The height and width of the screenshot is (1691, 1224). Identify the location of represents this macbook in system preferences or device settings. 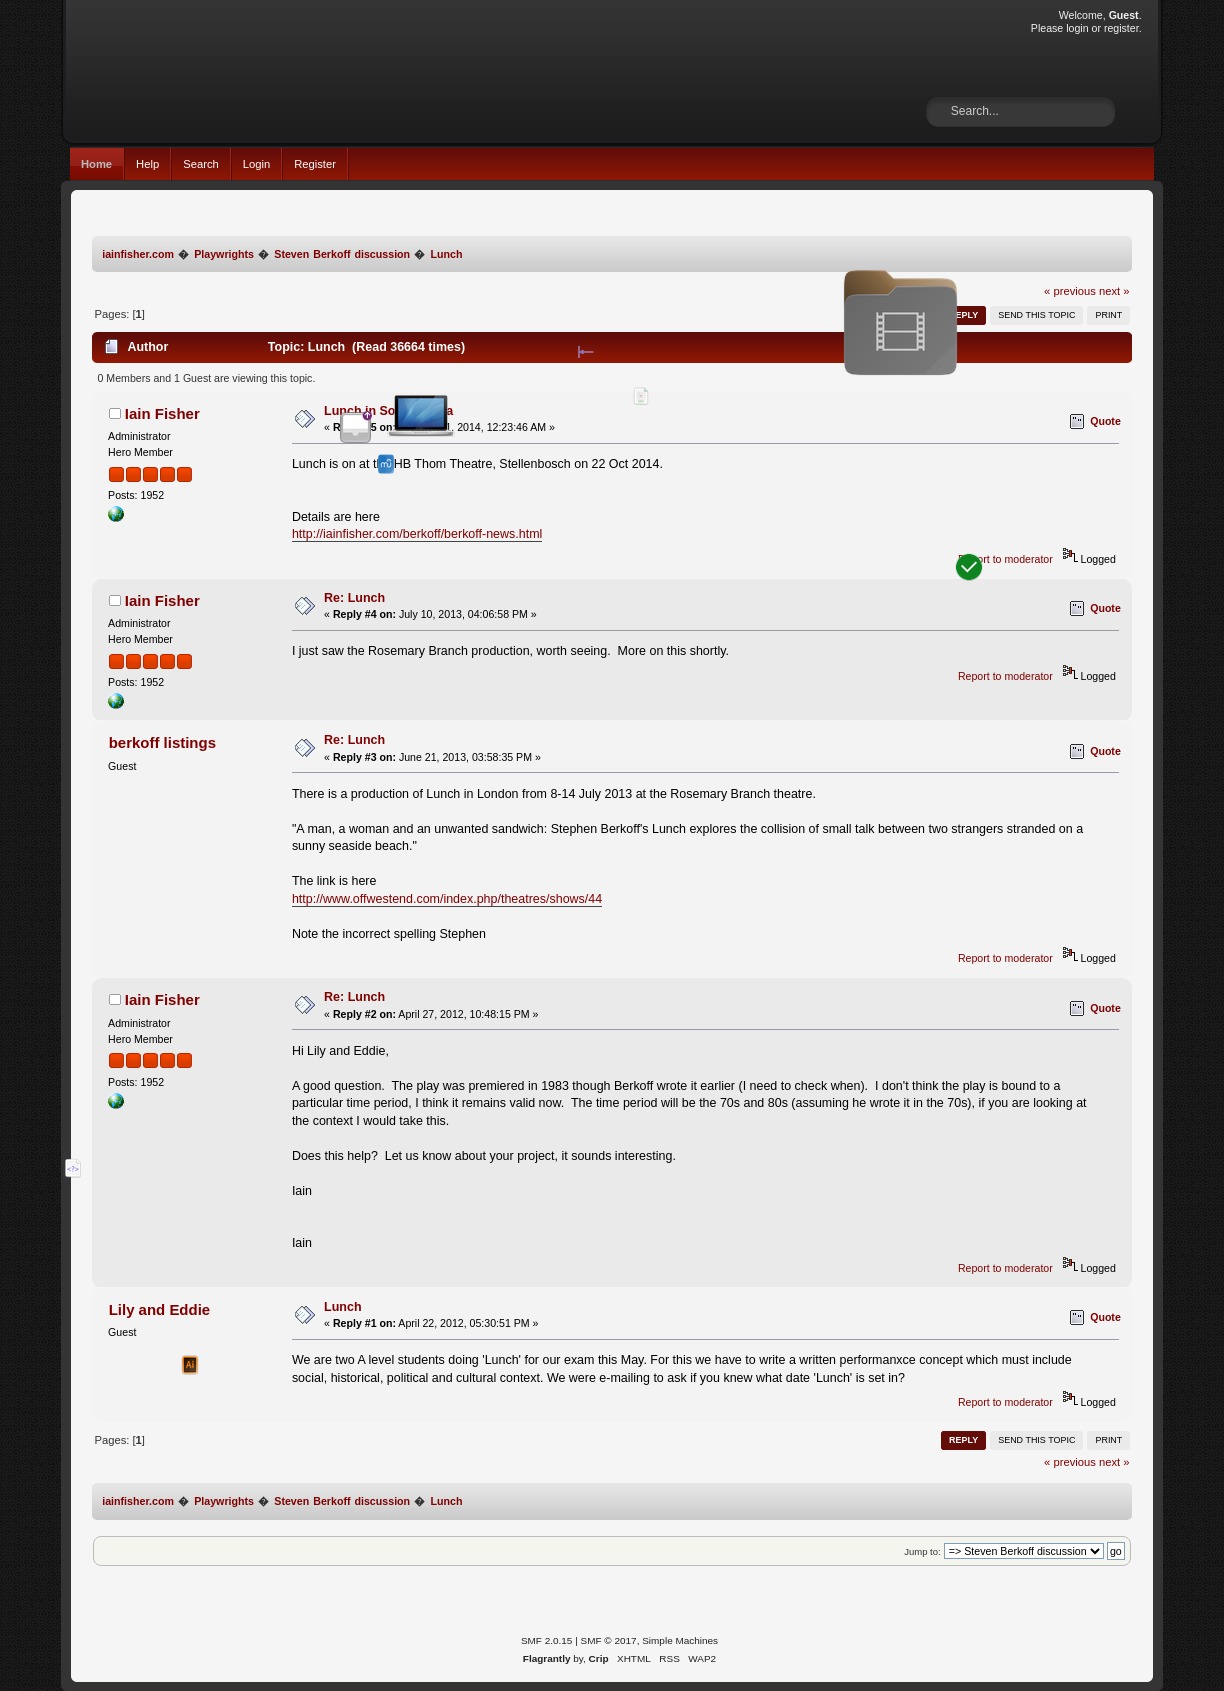
(421, 412).